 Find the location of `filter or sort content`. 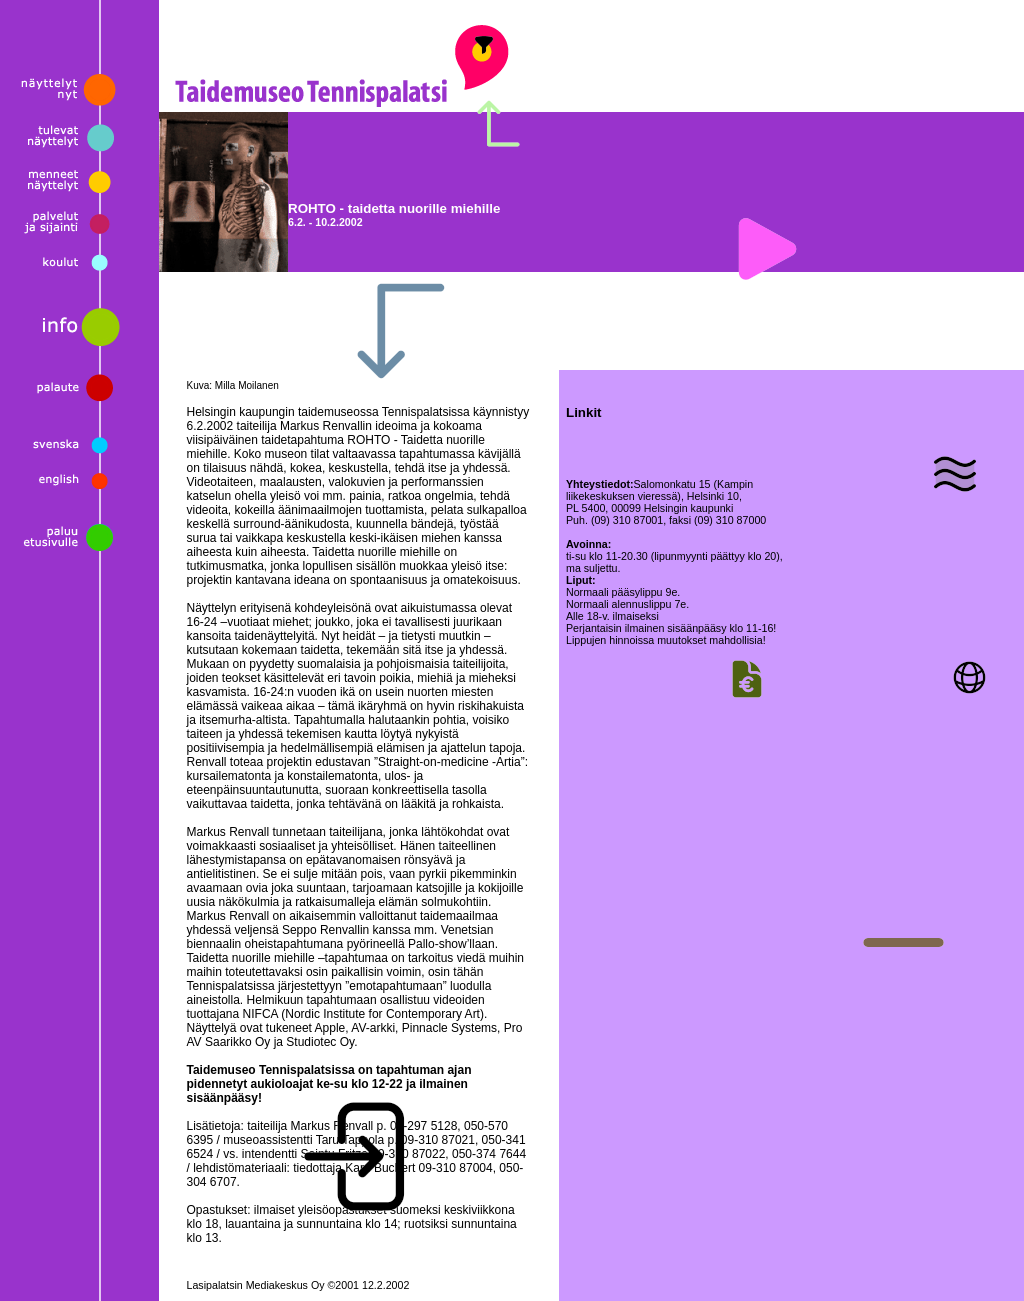

filter or sort content is located at coordinates (484, 45).